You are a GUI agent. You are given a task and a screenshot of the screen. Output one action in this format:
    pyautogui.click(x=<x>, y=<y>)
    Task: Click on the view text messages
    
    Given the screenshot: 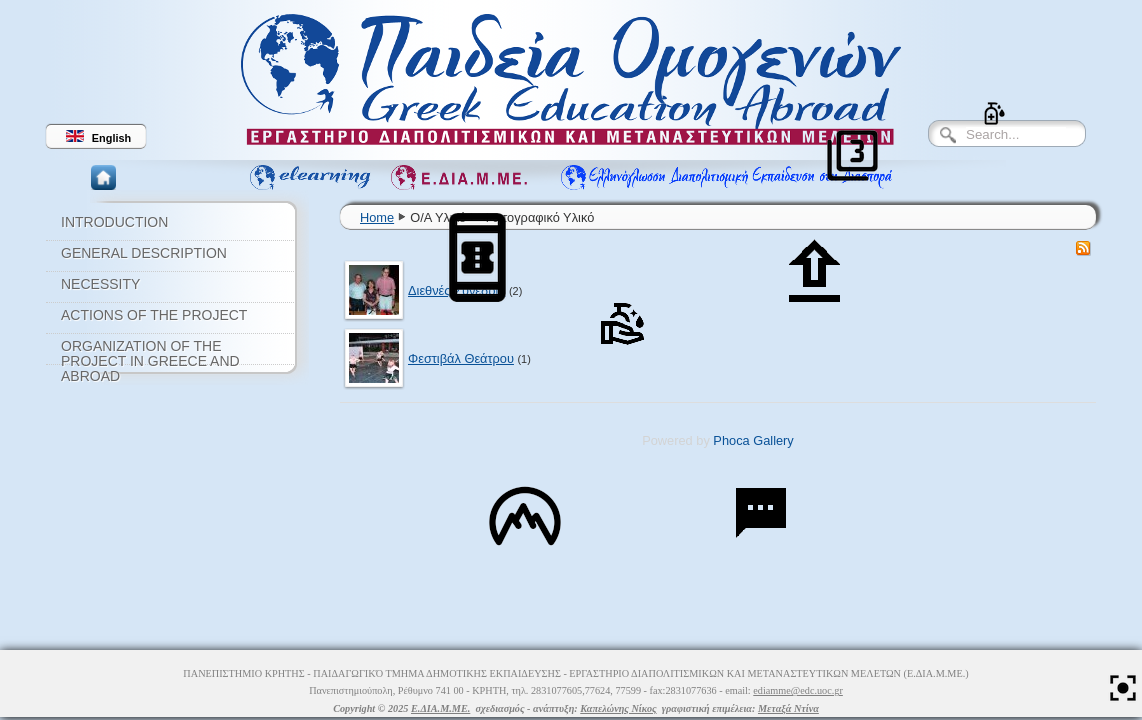 What is the action you would take?
    pyautogui.click(x=761, y=513)
    